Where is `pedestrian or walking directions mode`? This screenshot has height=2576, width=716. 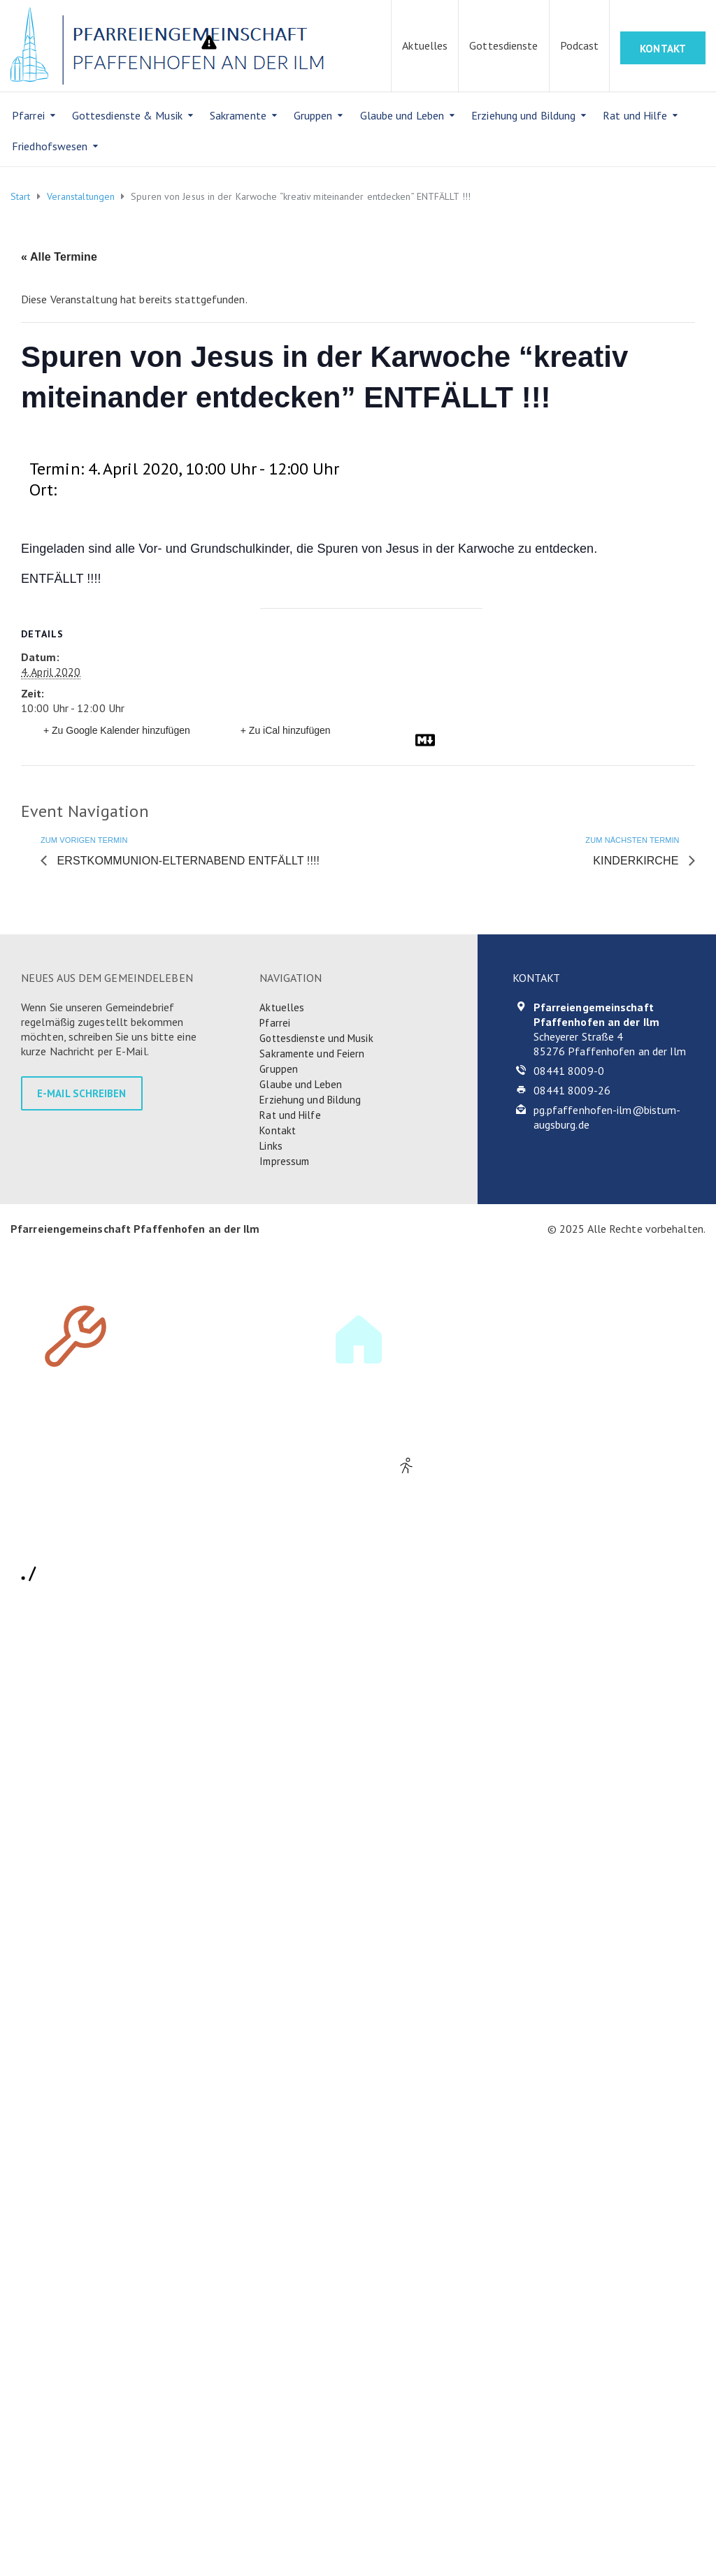
pedestrian or walking directions mode is located at coordinates (406, 1466).